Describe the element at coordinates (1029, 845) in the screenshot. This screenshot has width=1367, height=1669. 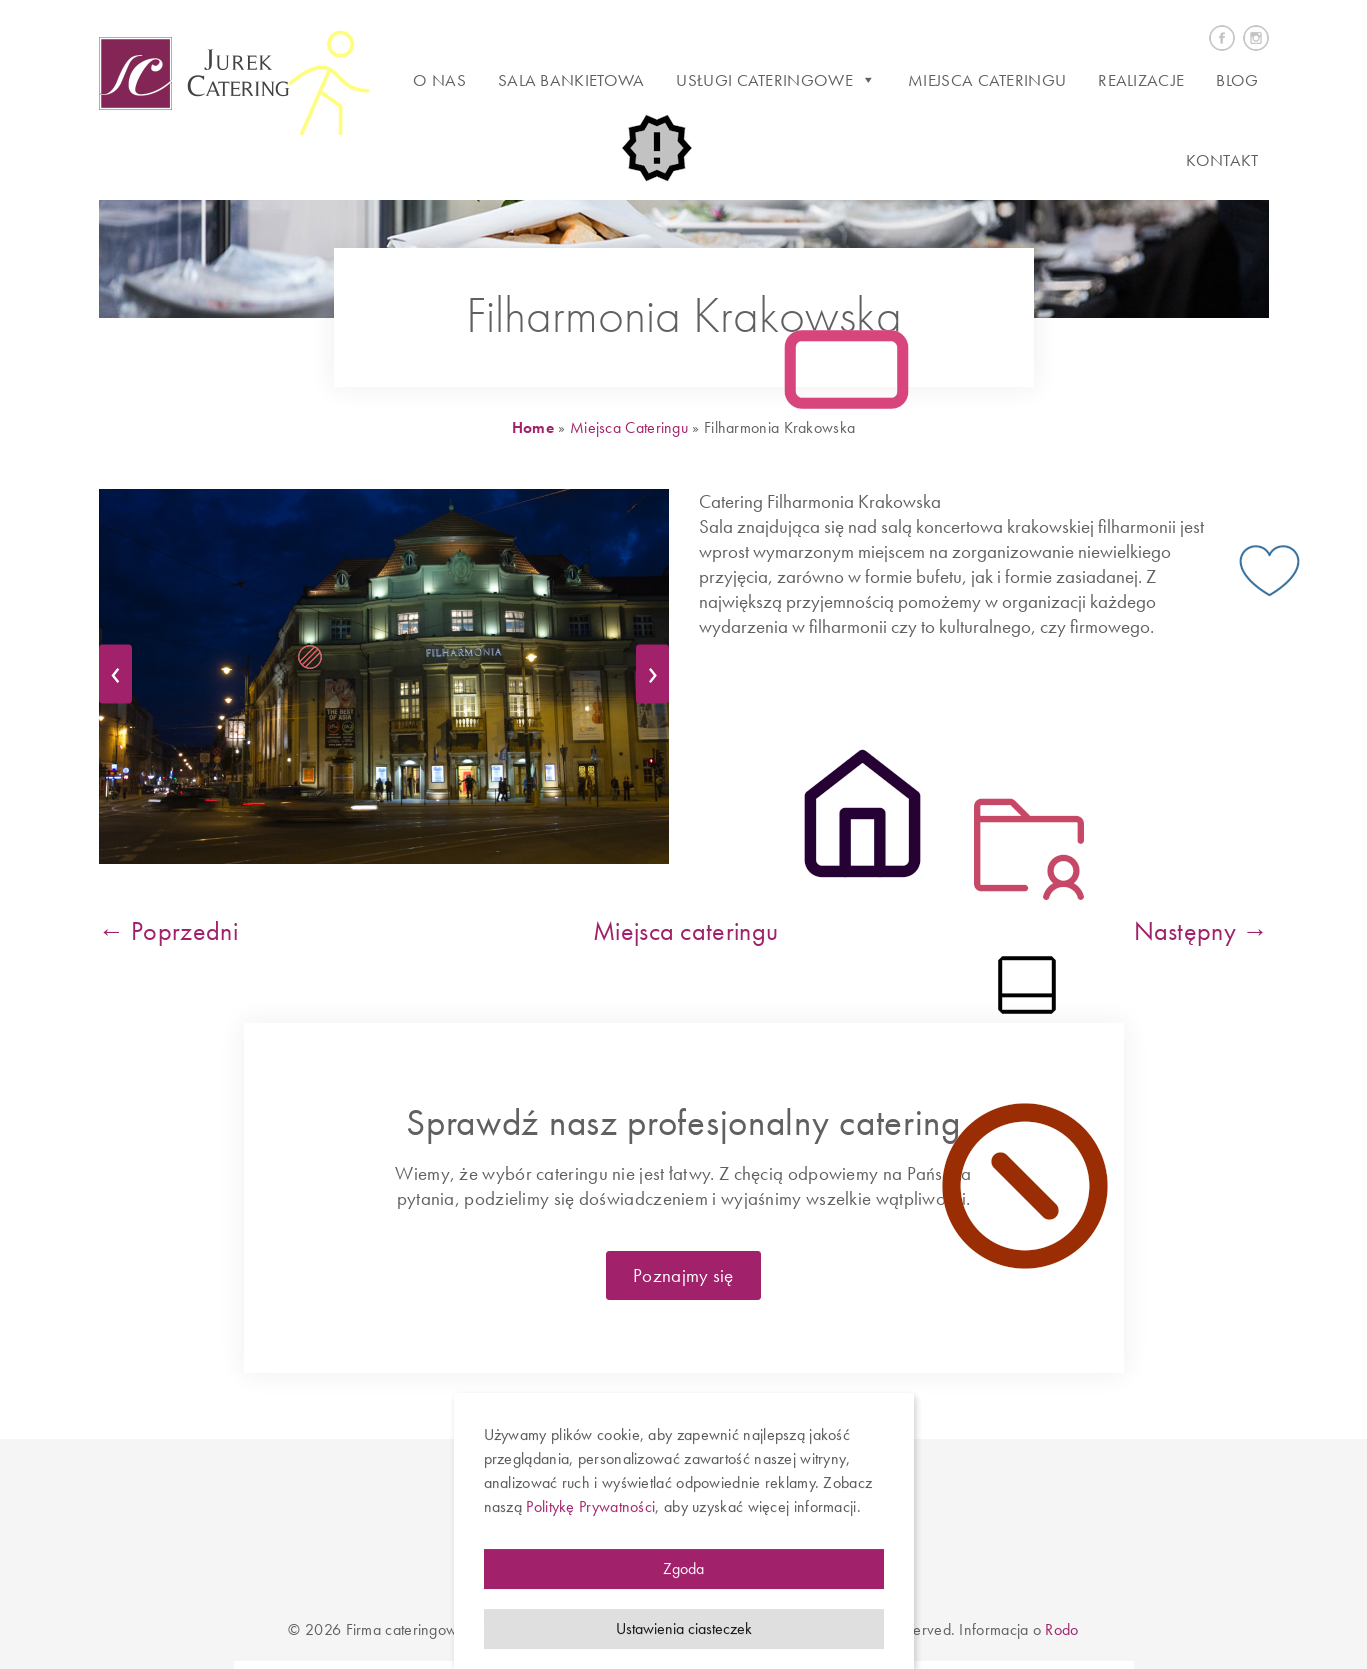
I see `access user-specific files` at that location.